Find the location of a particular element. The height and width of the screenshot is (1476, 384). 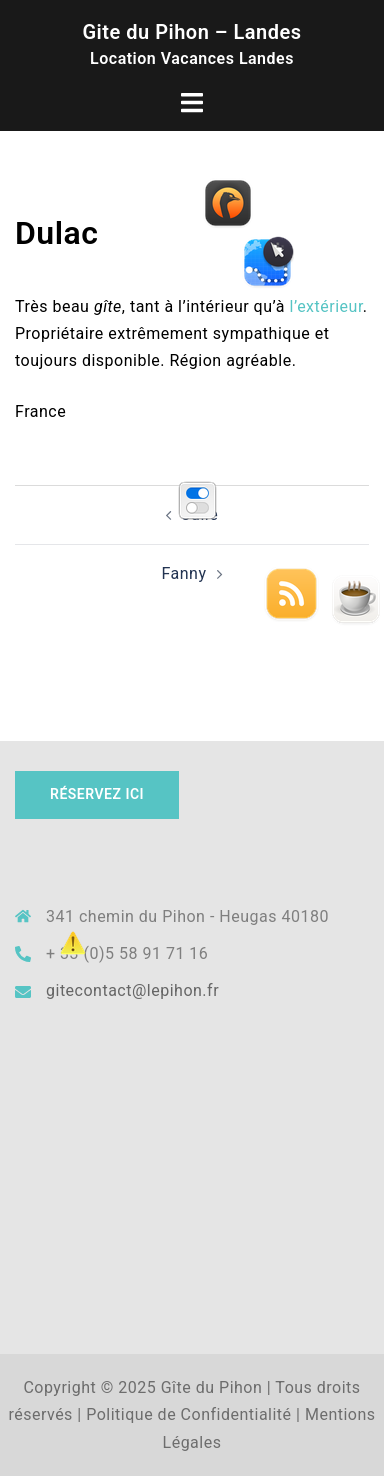

launch caffeine app to prevent sleep mode is located at coordinates (356, 599).